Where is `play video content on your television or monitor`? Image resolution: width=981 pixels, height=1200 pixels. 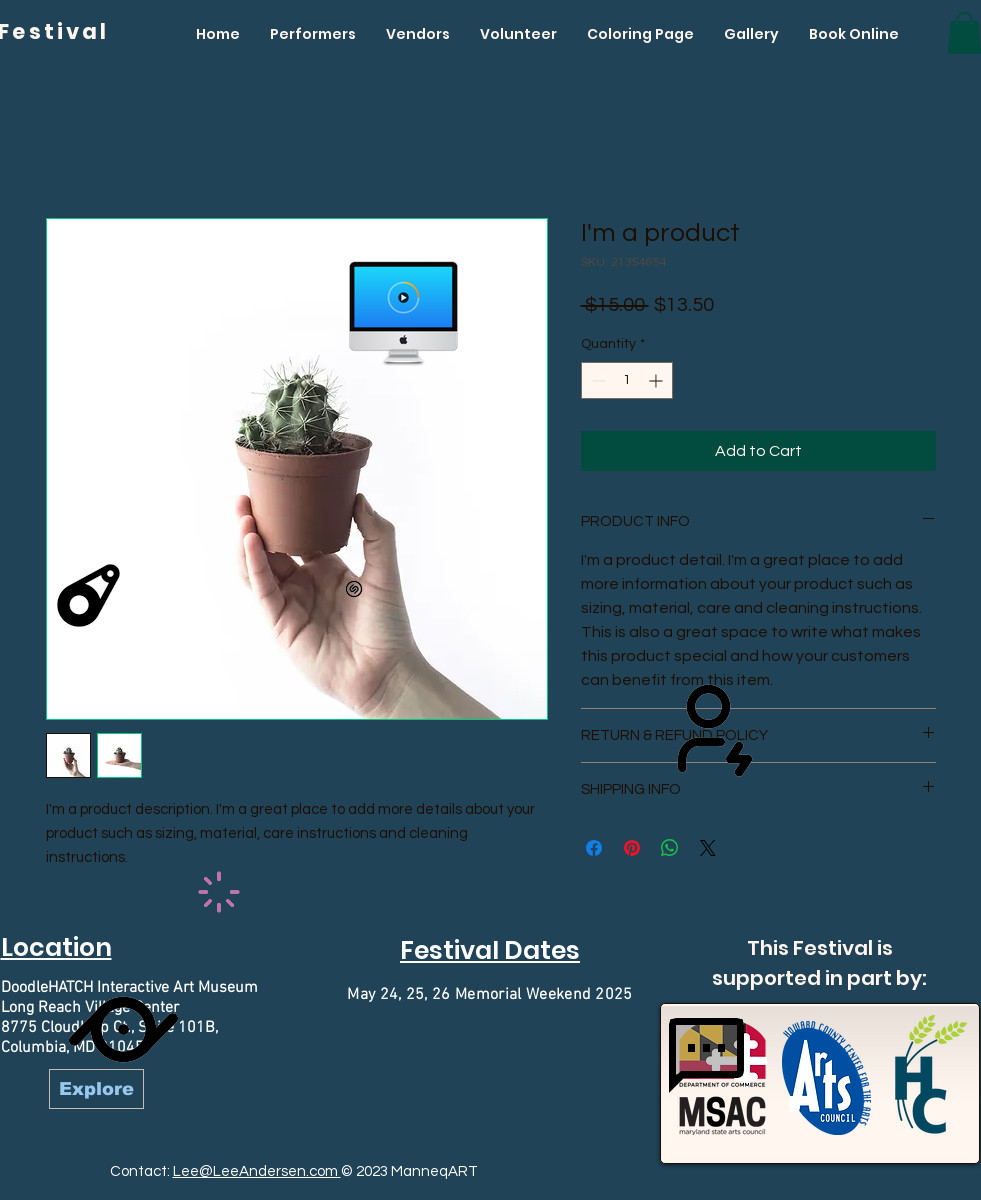
play video content on your television or monitor is located at coordinates (403, 313).